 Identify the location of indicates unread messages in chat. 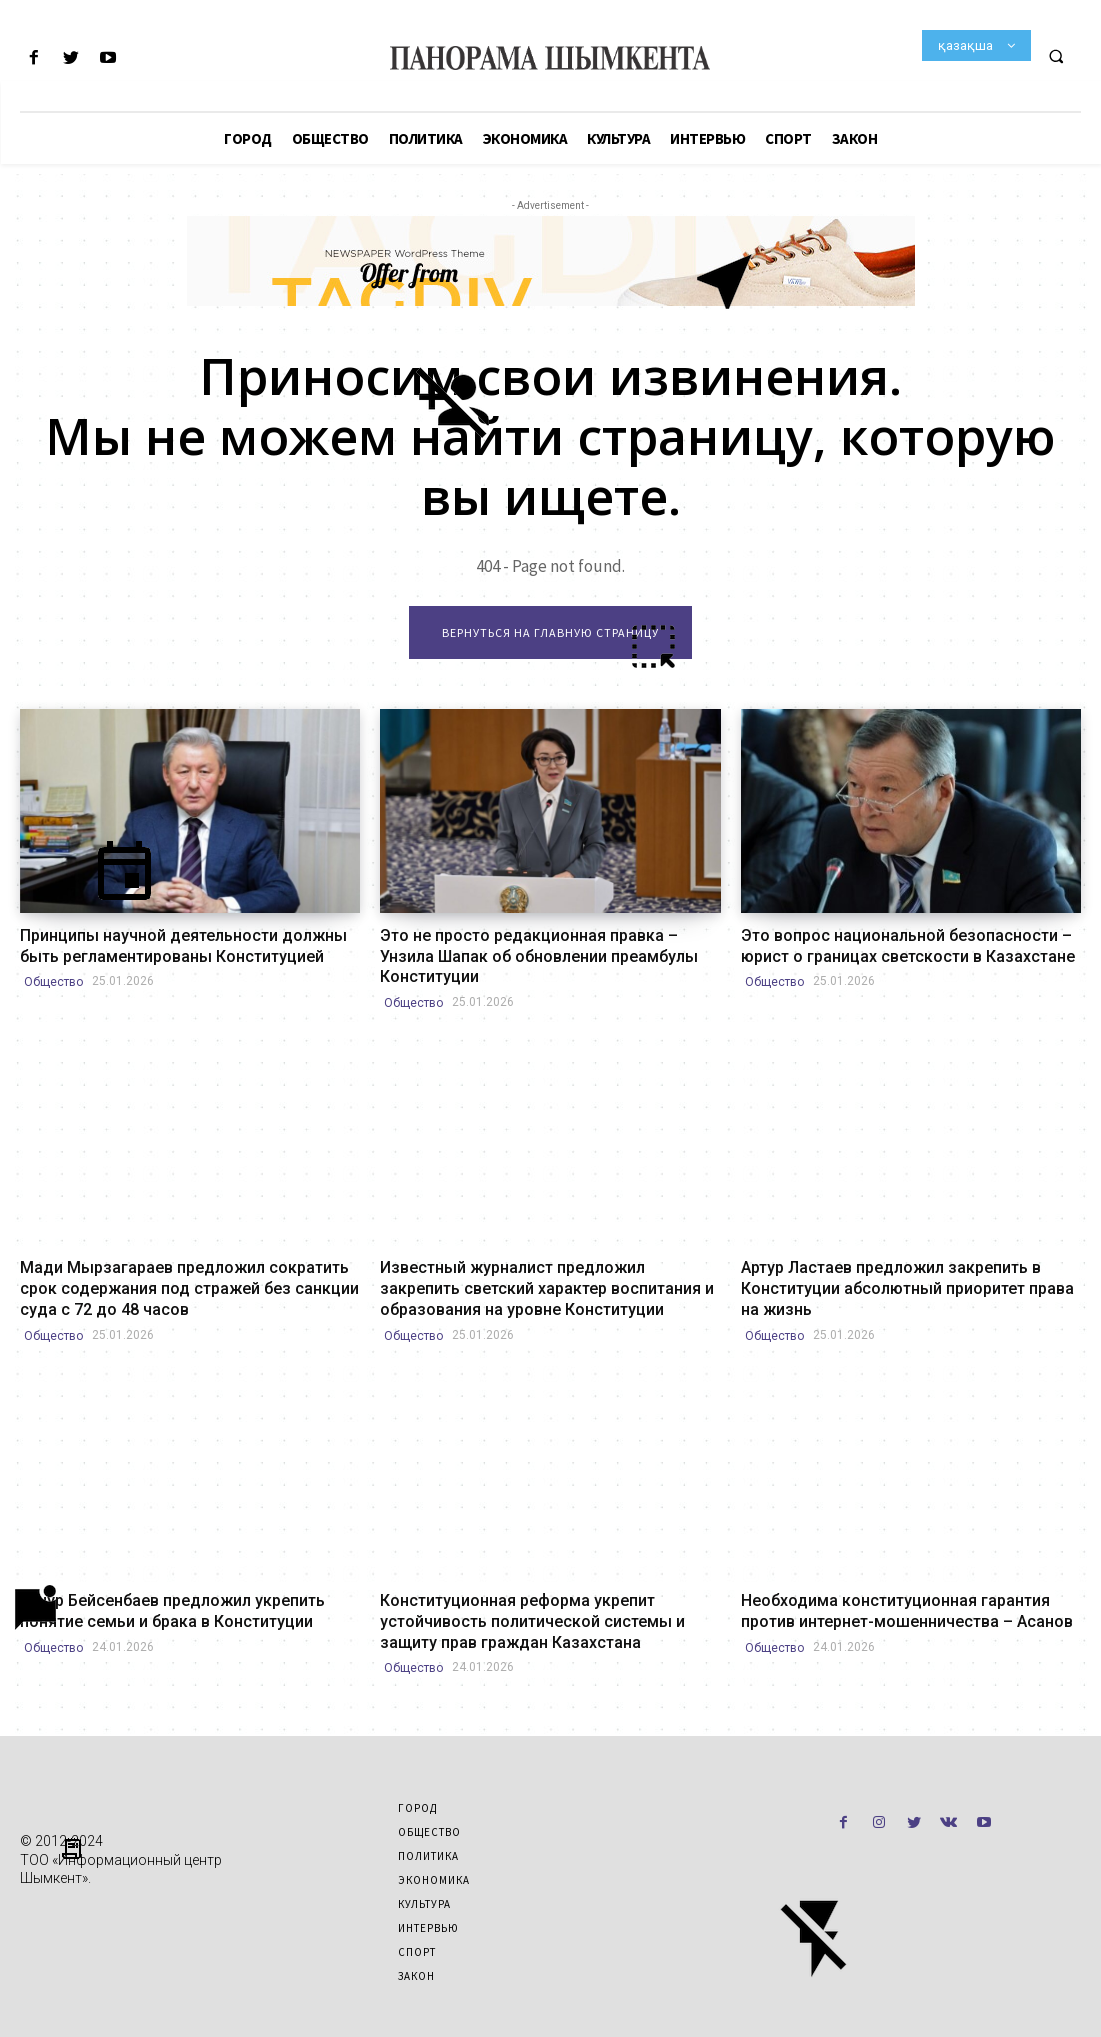
(35, 1609).